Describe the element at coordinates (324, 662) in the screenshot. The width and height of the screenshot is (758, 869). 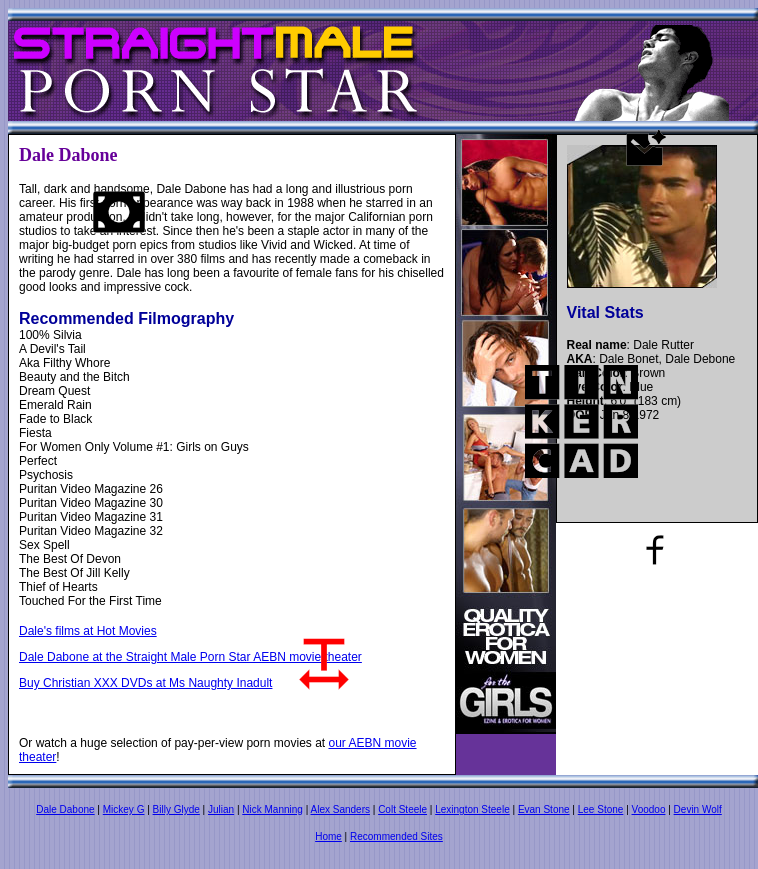
I see `adjust horizontal text spacing or letter tracking` at that location.